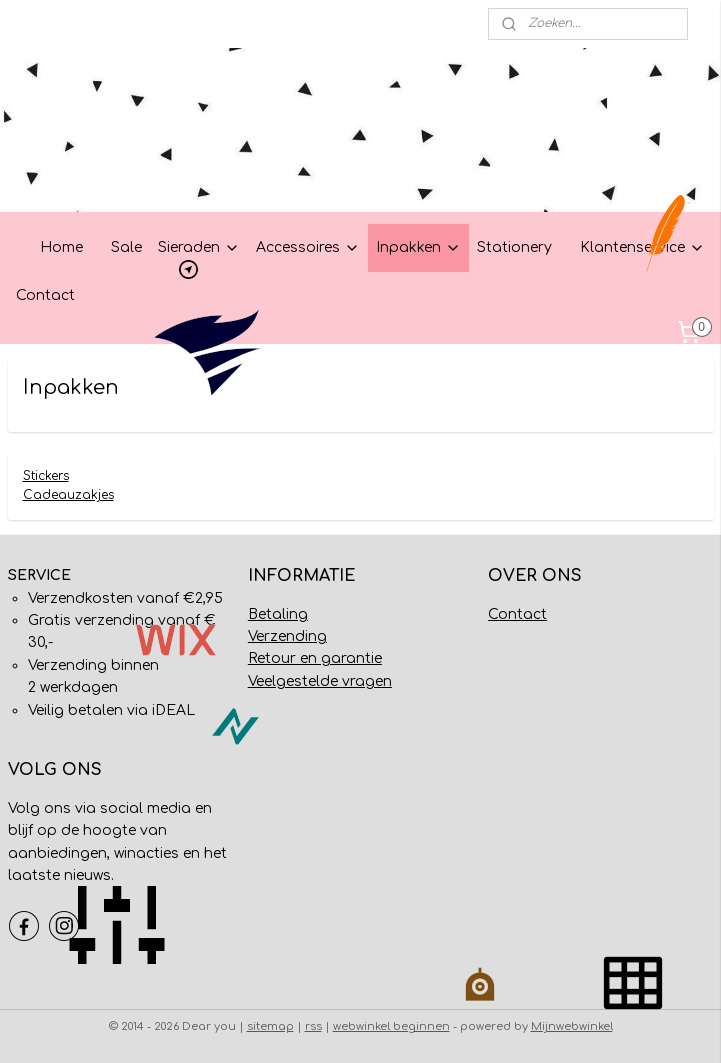 The height and width of the screenshot is (1063, 721). I want to click on wix website builder logo, so click(176, 640).